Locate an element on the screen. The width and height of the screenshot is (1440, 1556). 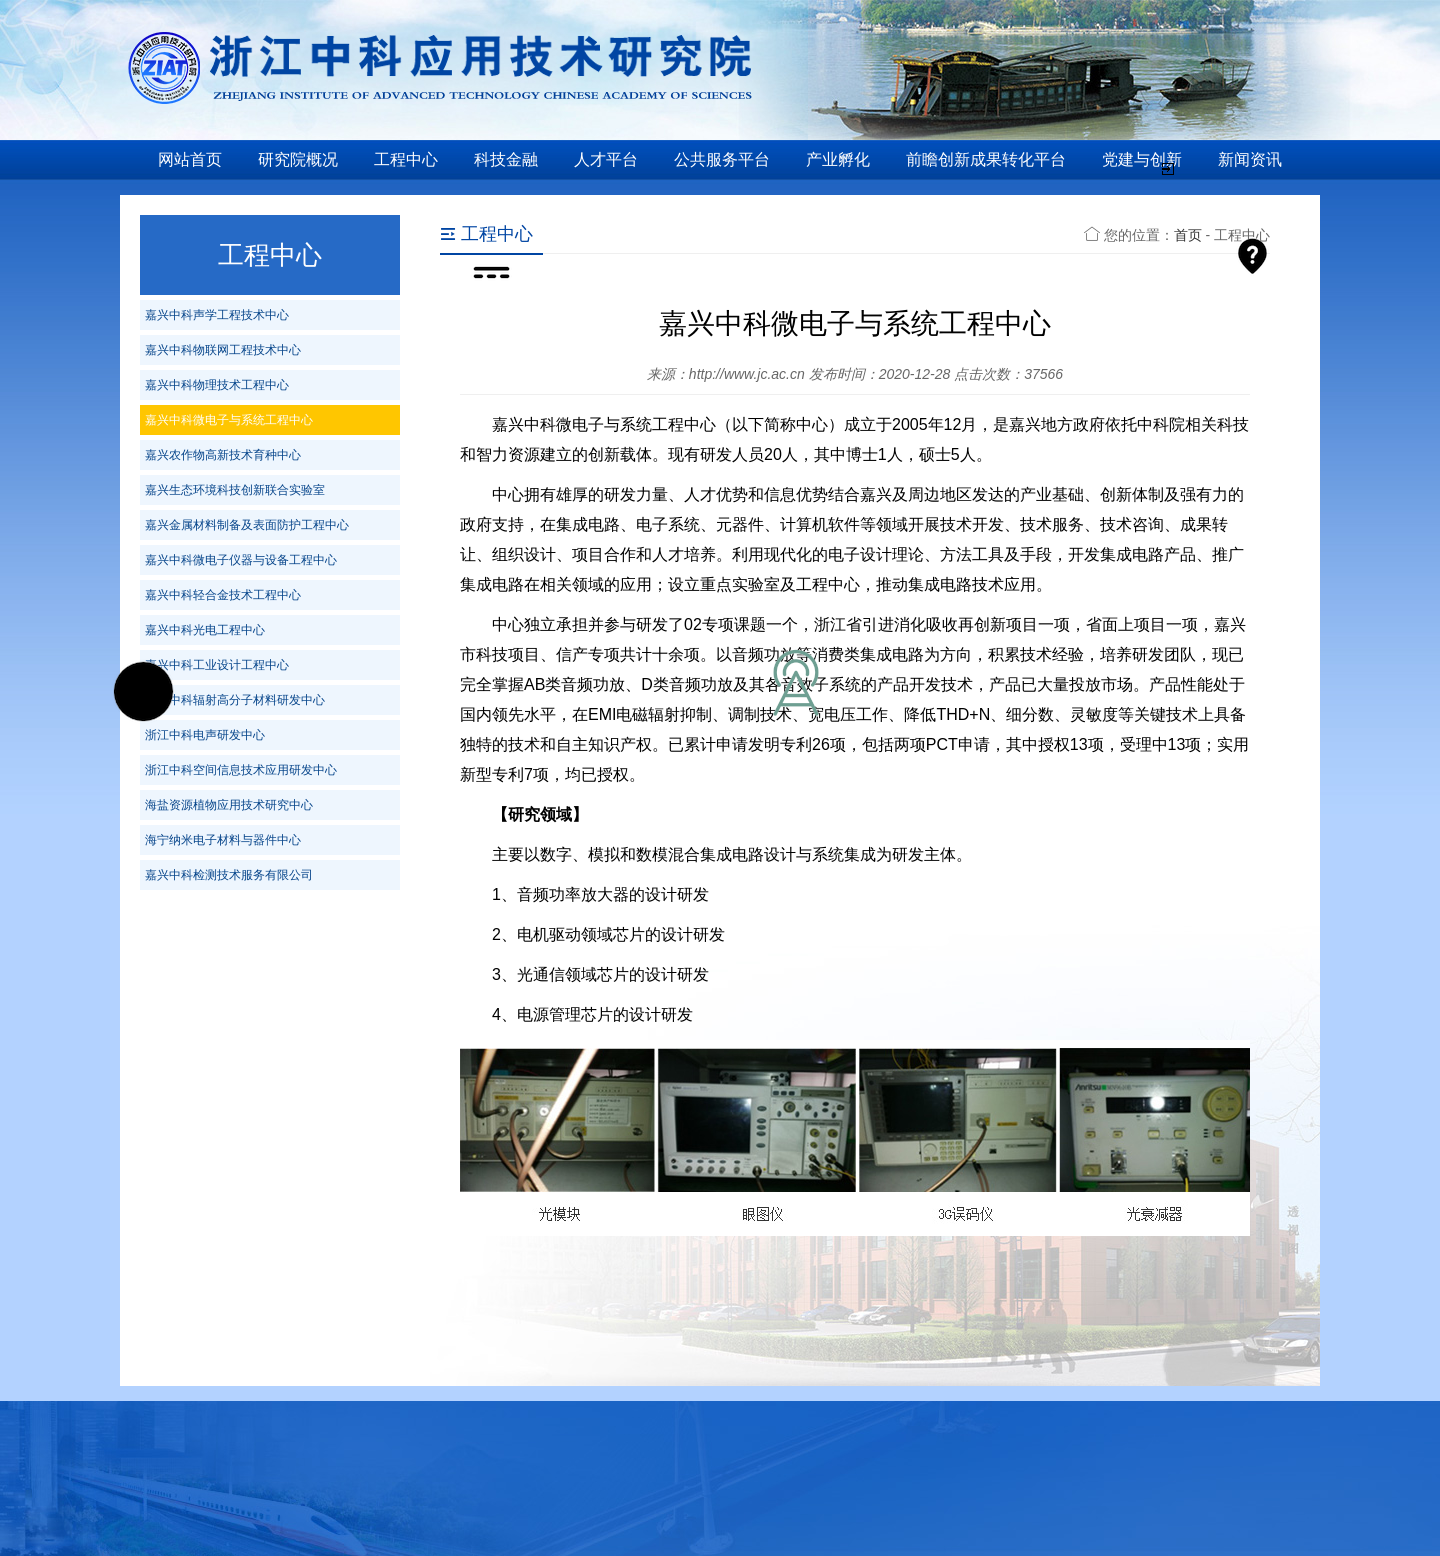
unknown or unverified location is located at coordinates (1252, 256).